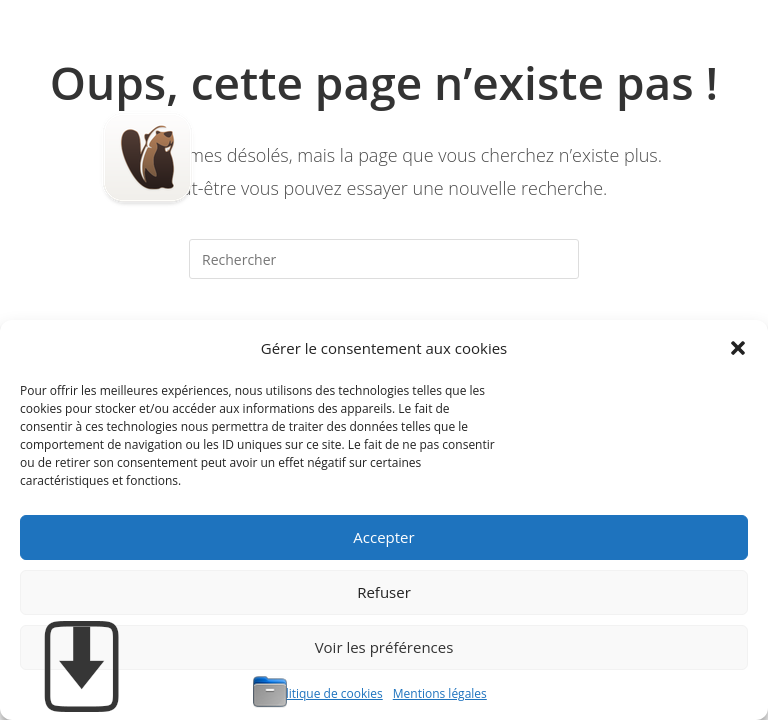 The image size is (768, 720). I want to click on open DBeaver database management application, so click(147, 157).